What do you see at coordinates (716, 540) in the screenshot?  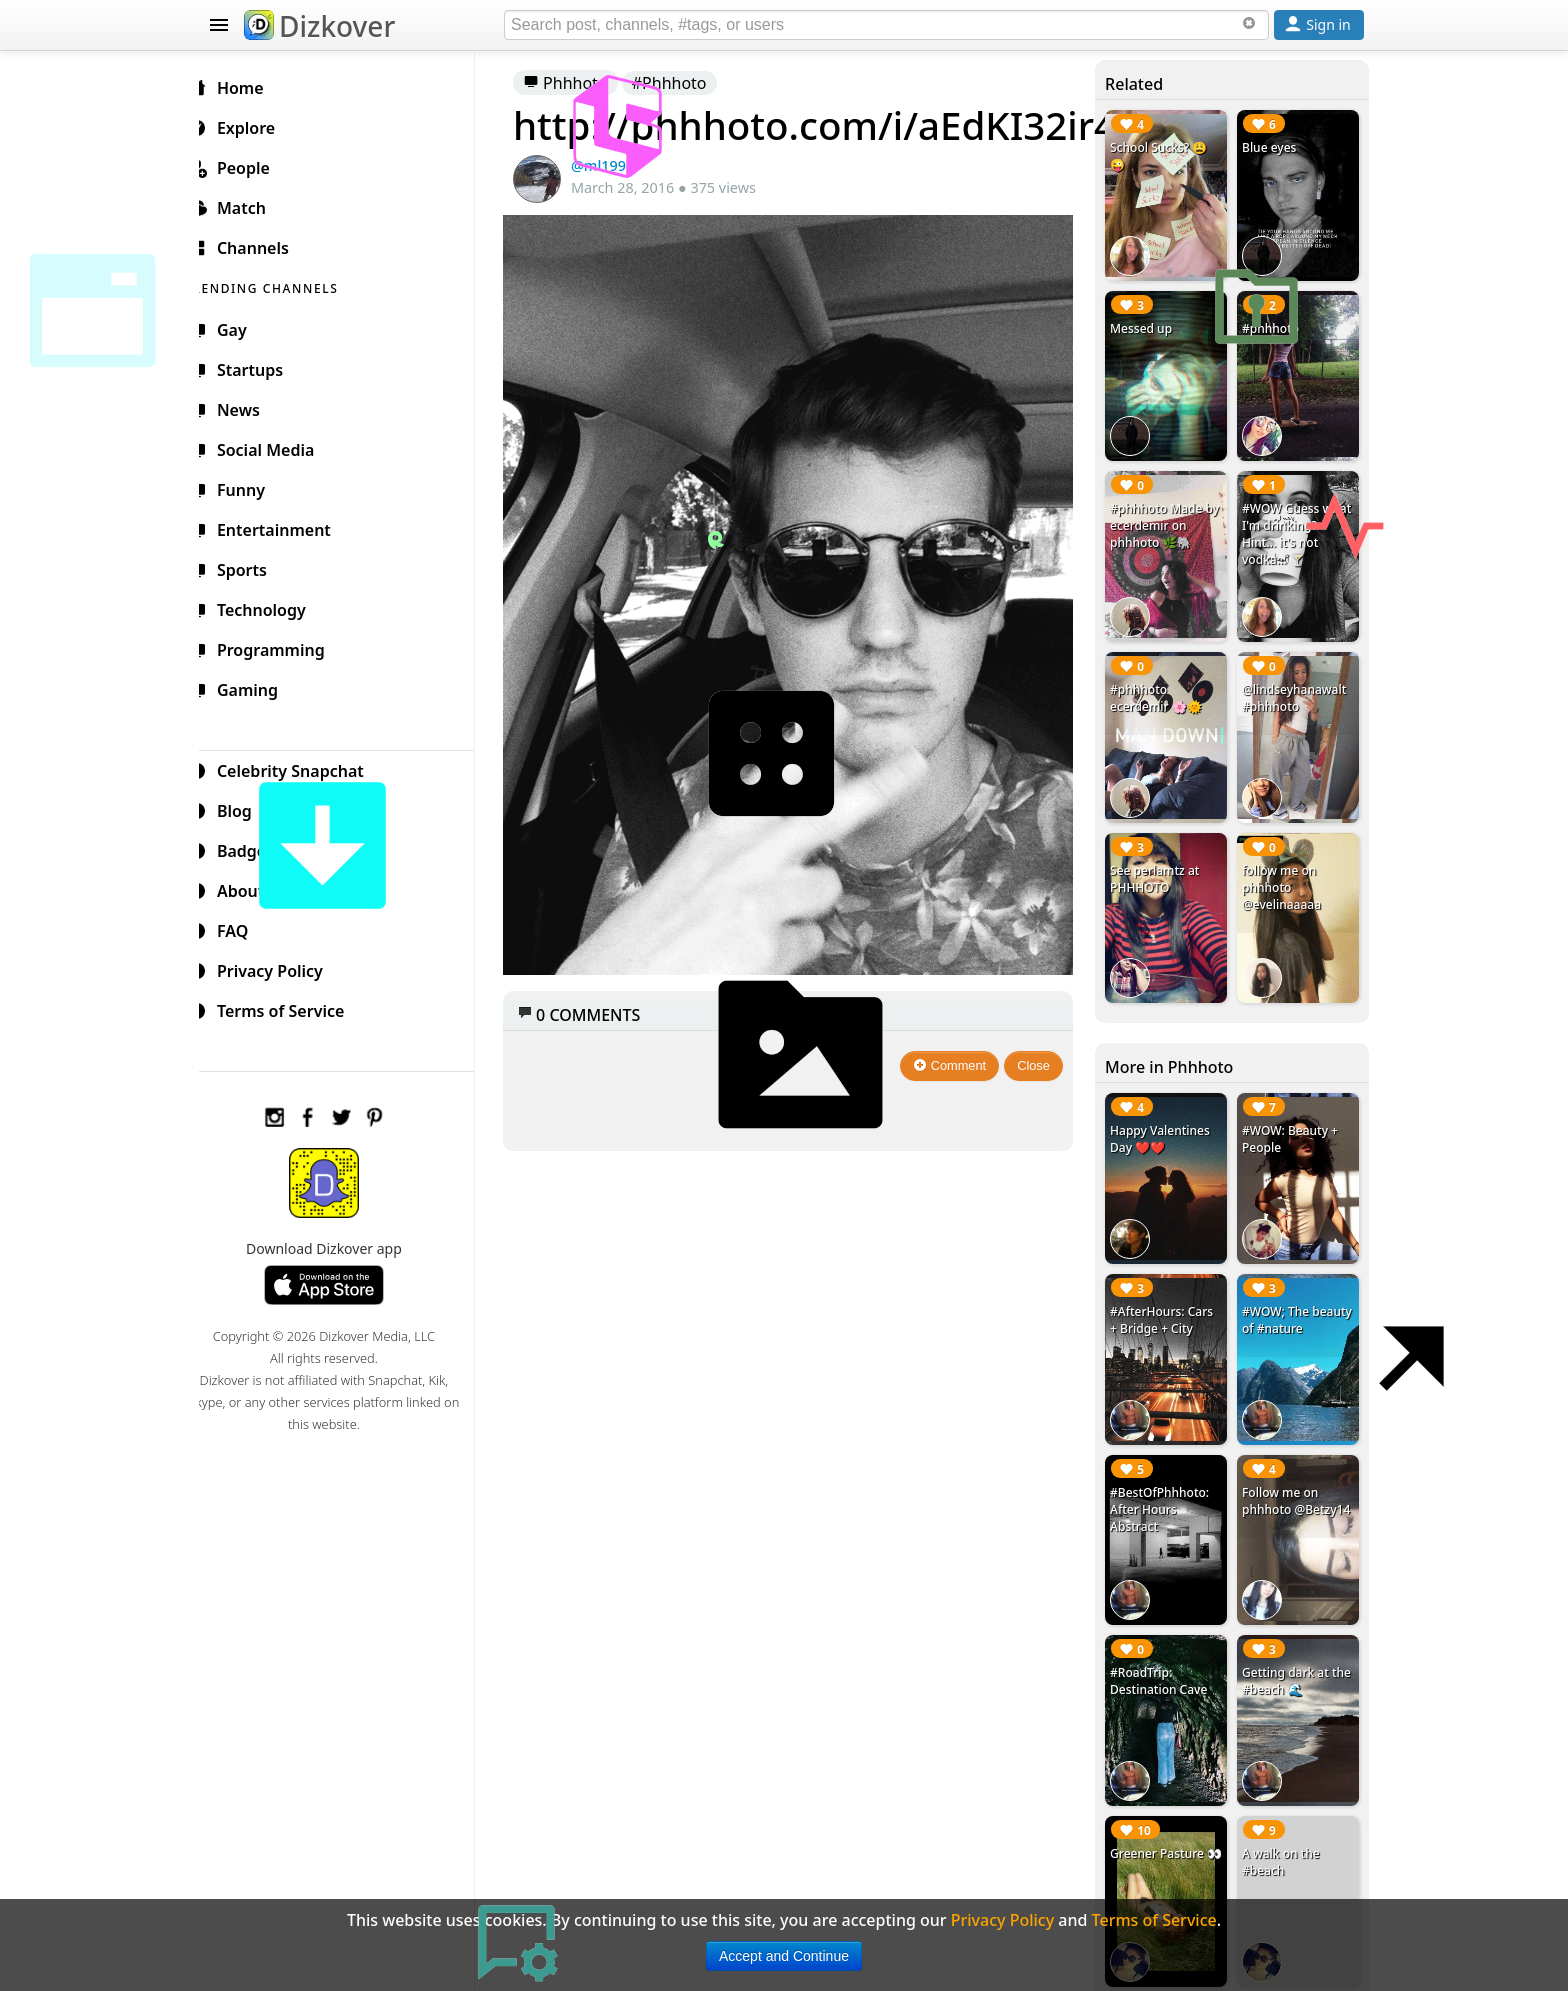 I see `open the Rapid API platform` at bounding box center [716, 540].